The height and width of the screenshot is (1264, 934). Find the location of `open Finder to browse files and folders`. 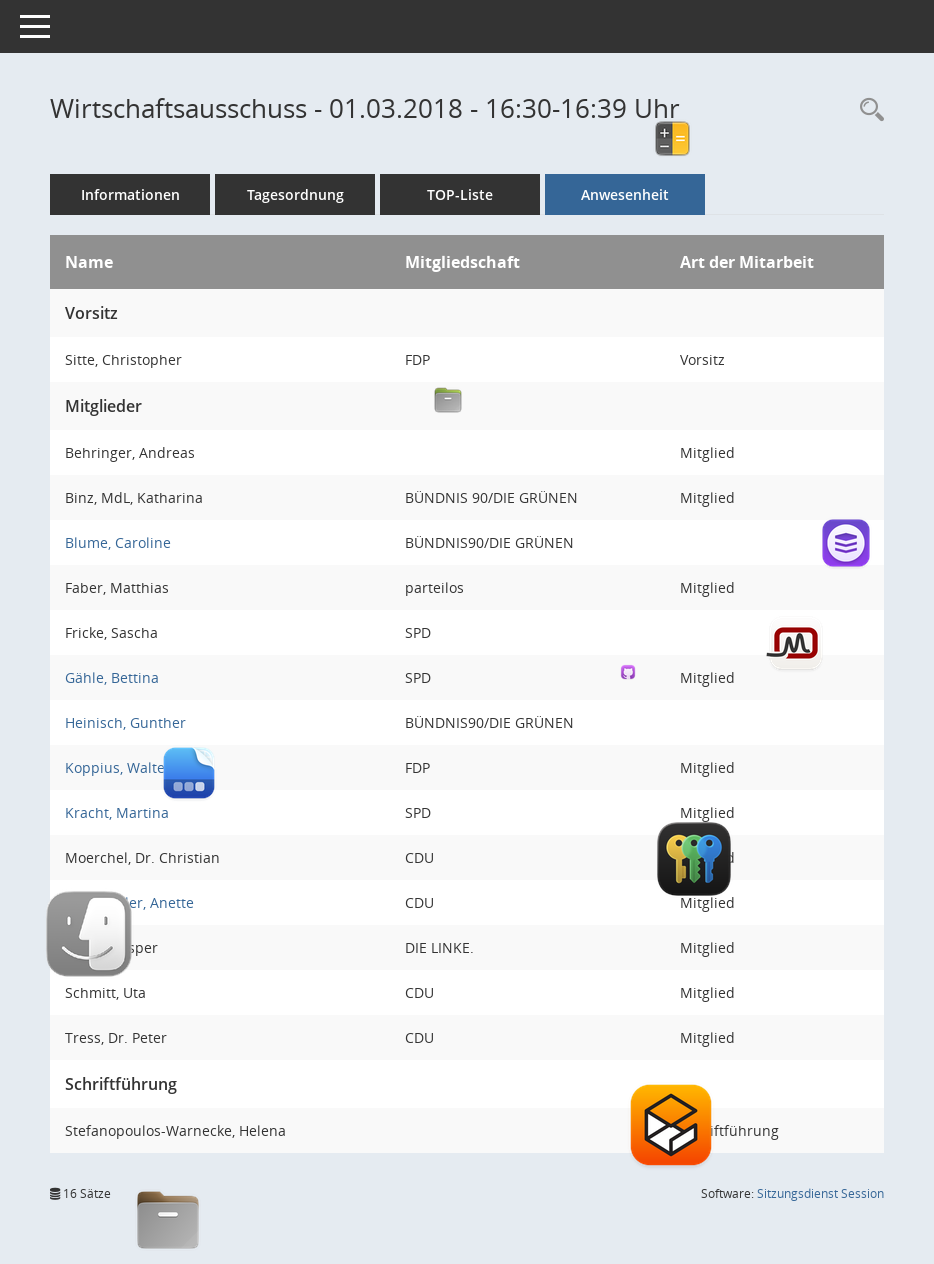

open Finder to browse files and folders is located at coordinates (89, 934).